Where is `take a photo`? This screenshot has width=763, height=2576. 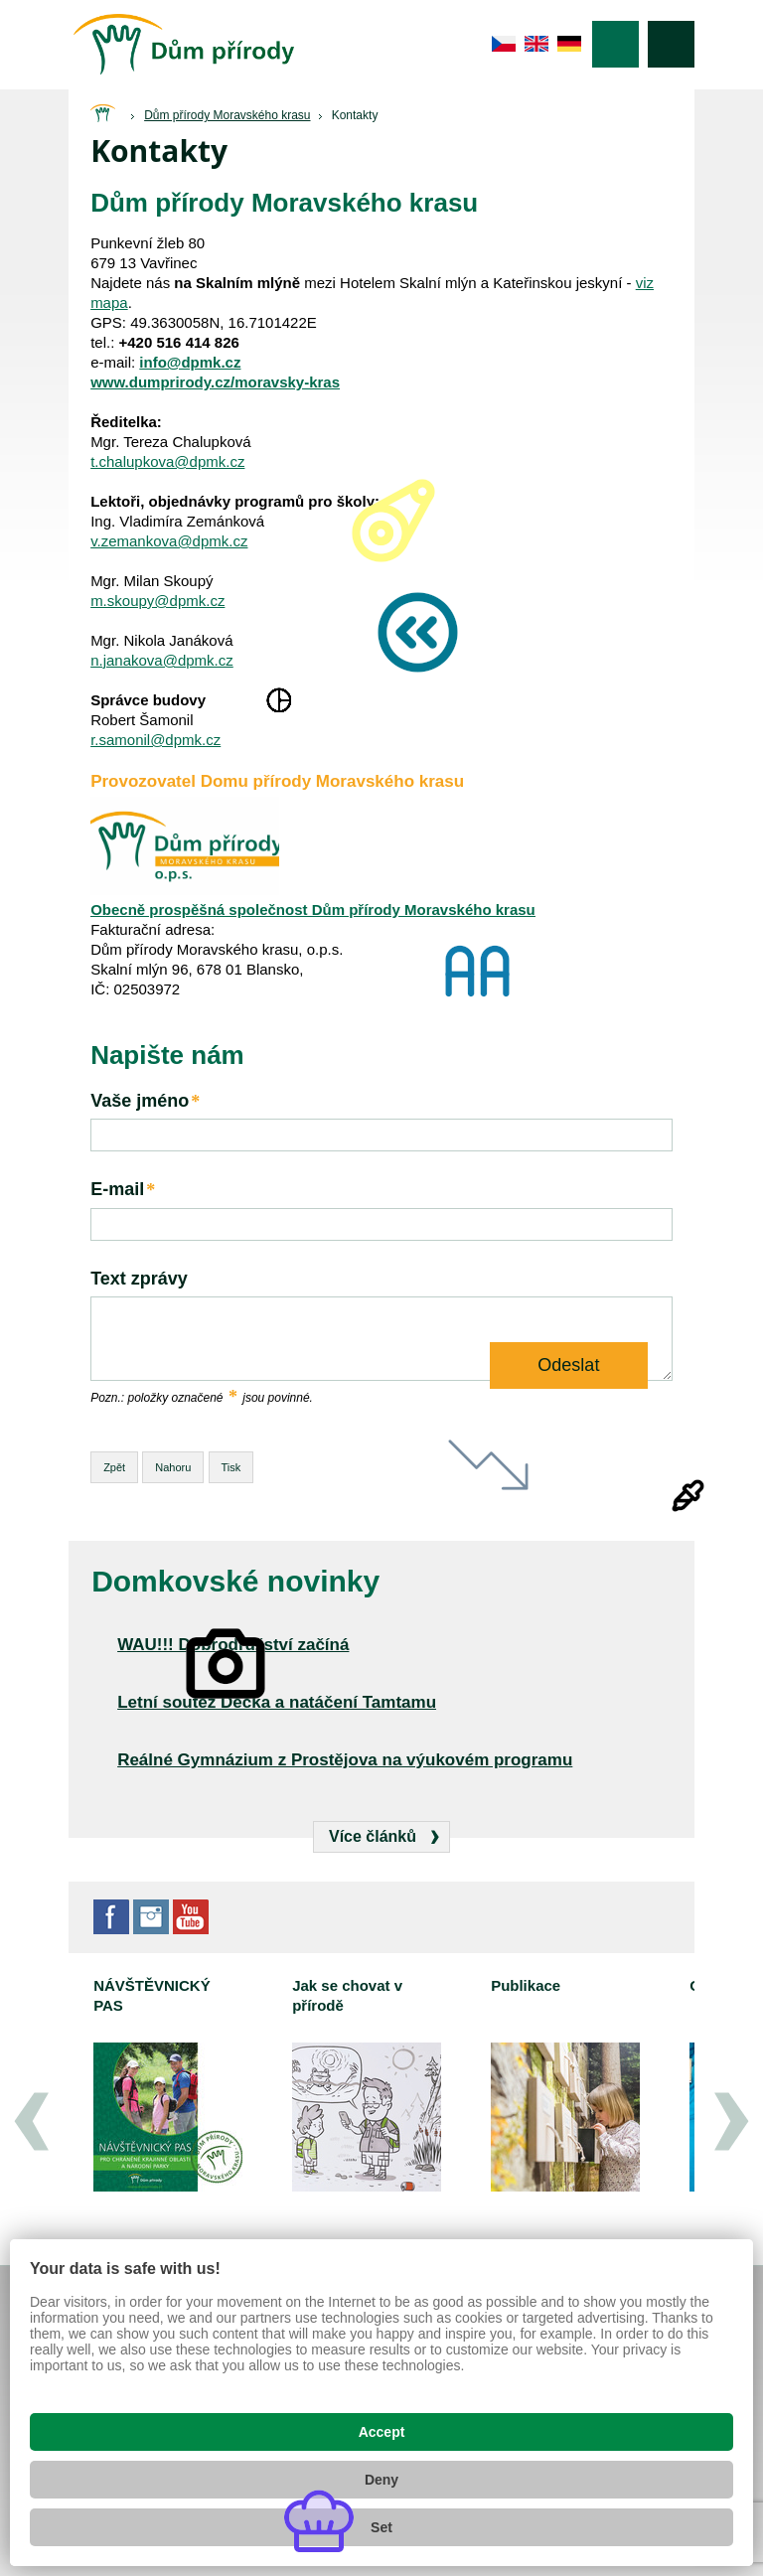
take a photo is located at coordinates (226, 1665).